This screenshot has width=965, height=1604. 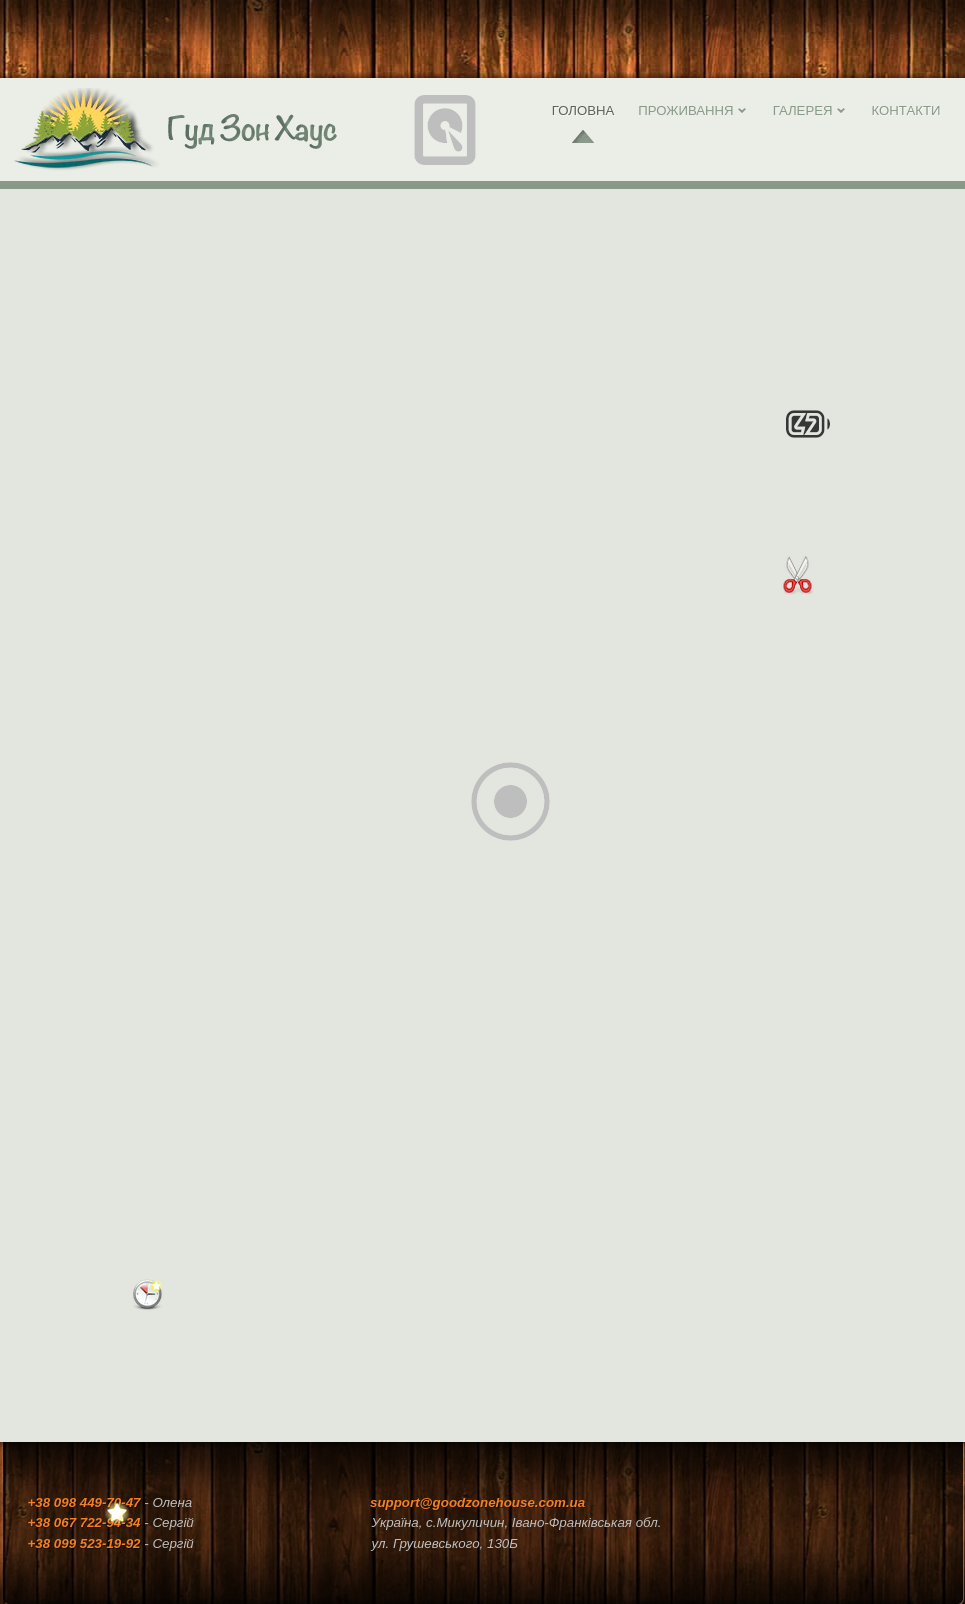 What do you see at coordinates (445, 130) in the screenshot?
I see `access zip drive or removable media` at bounding box center [445, 130].